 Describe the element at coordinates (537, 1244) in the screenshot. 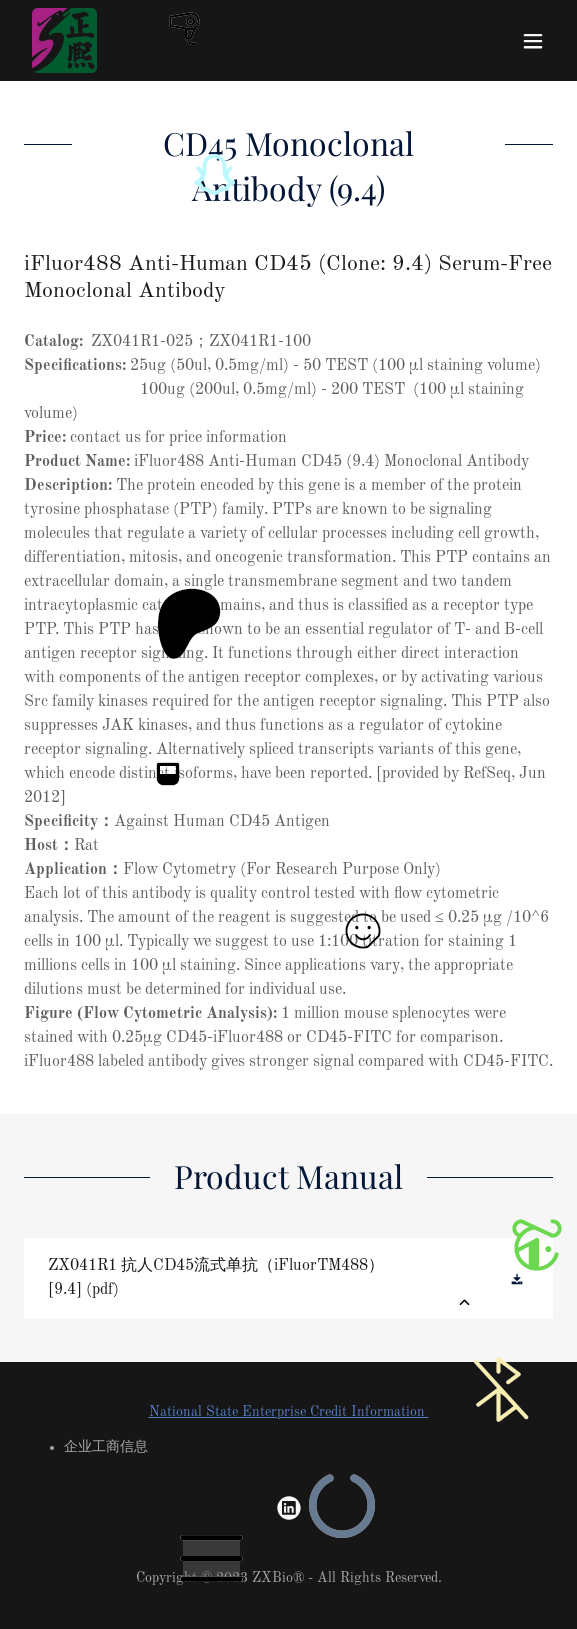

I see `open the New York Times app` at that location.